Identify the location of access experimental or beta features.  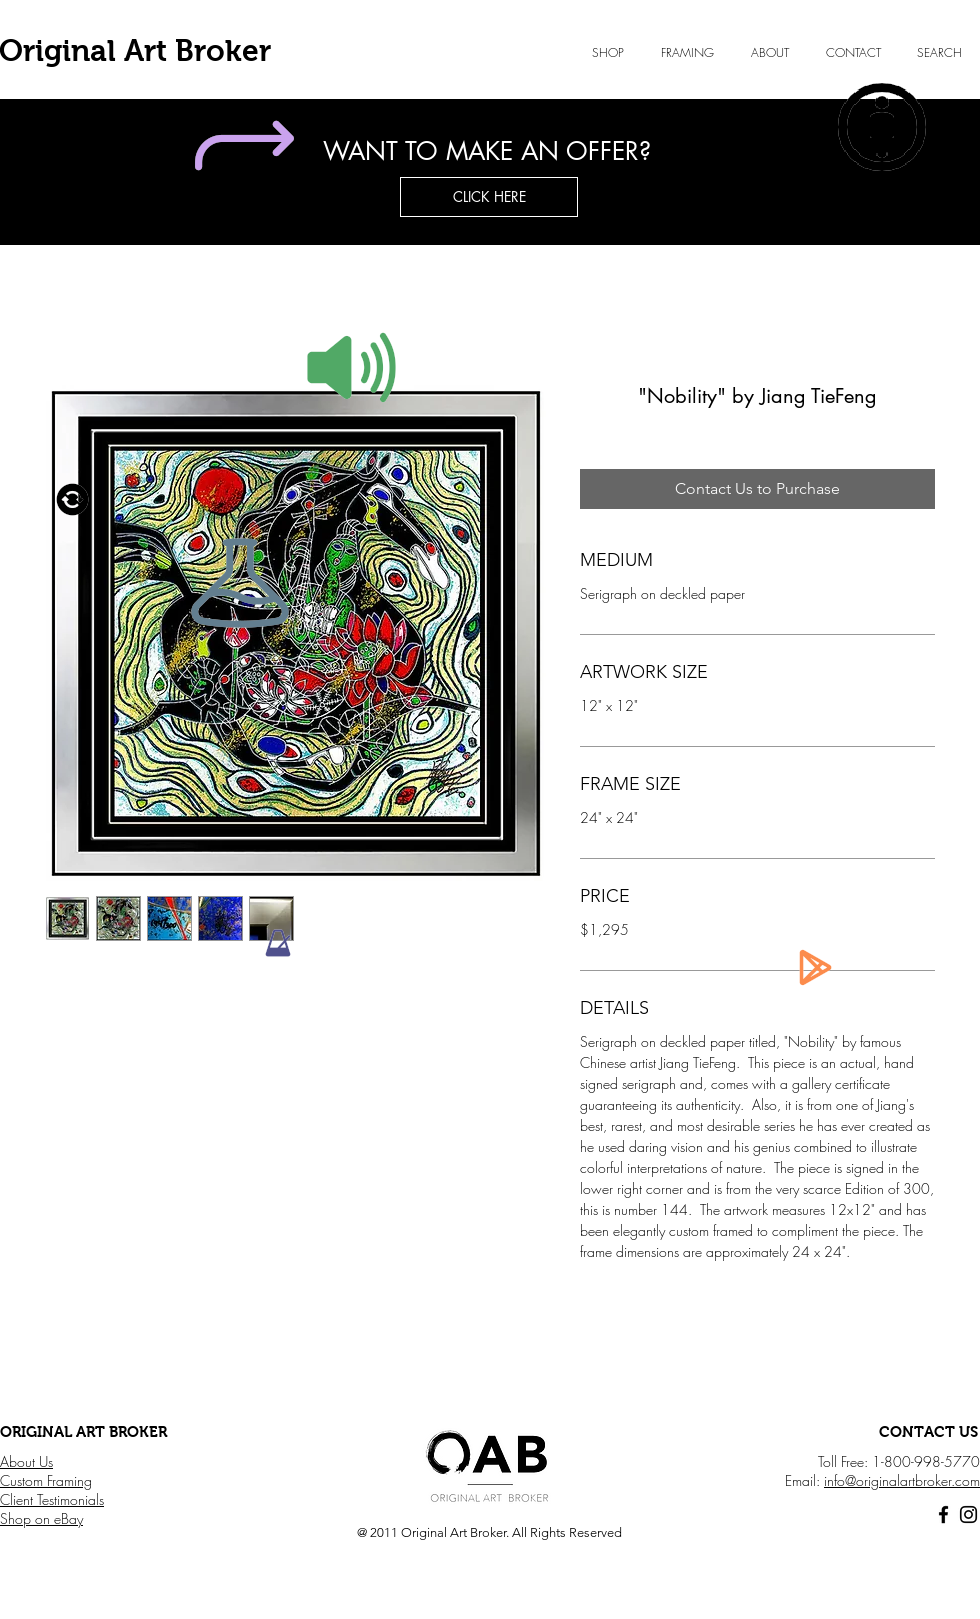
(240, 583).